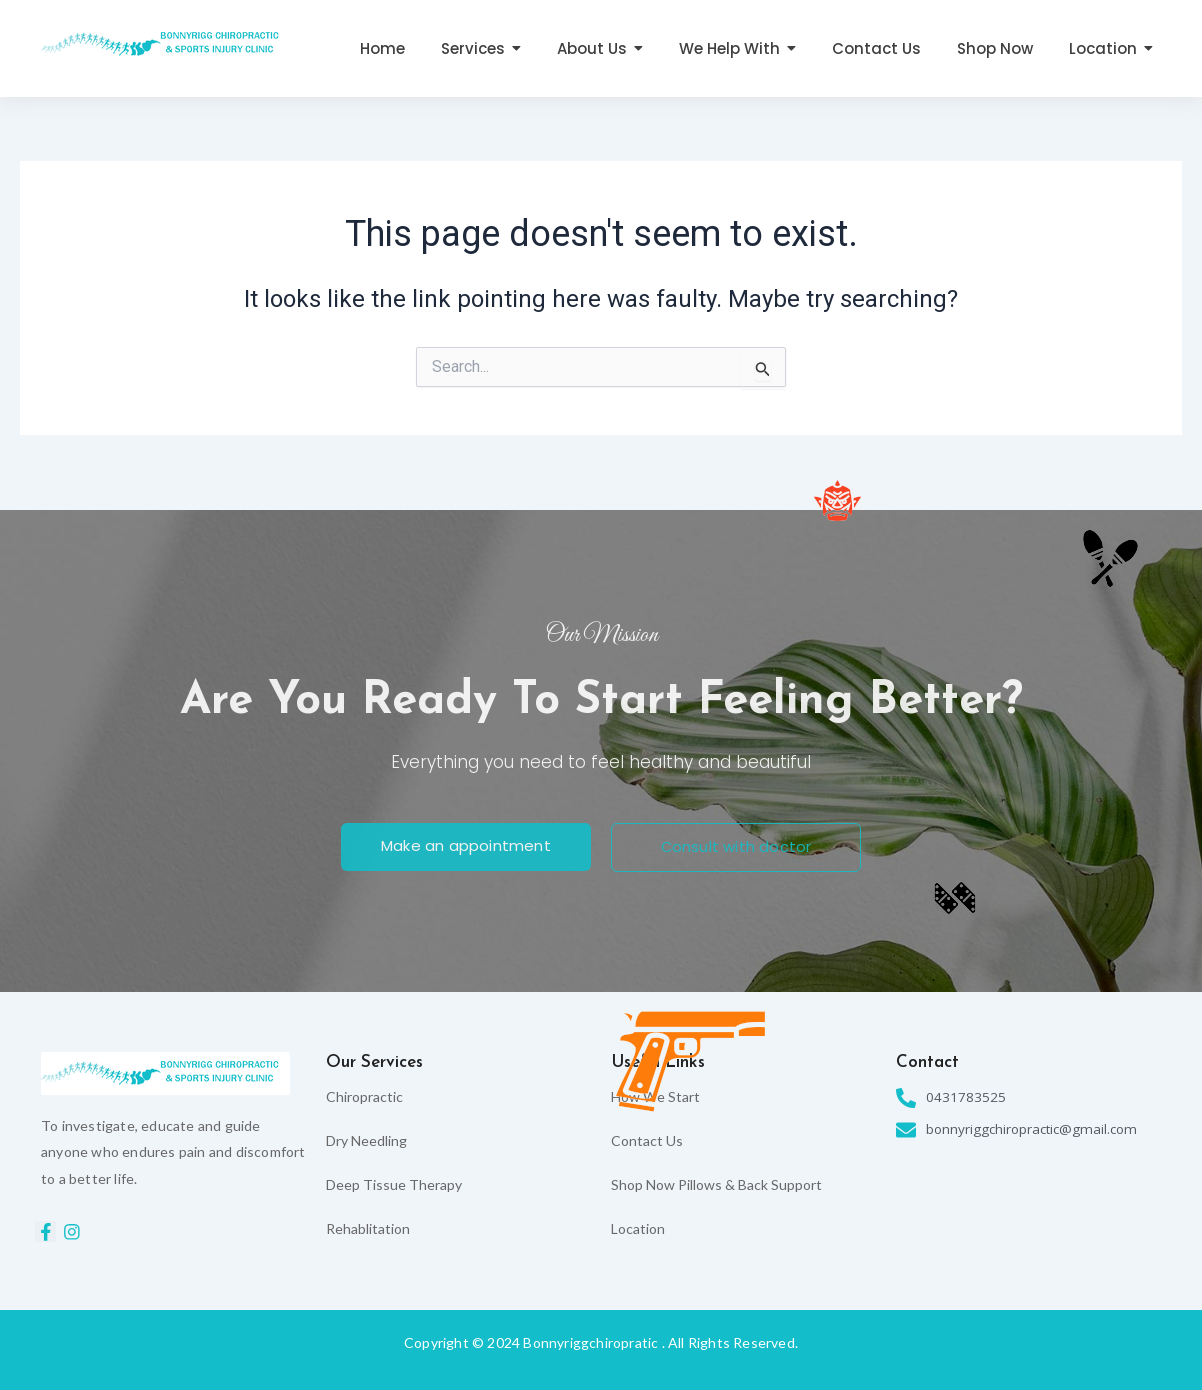 This screenshot has width=1202, height=1390. What do you see at coordinates (1110, 558) in the screenshot?
I see `access music or sound effects settings` at bounding box center [1110, 558].